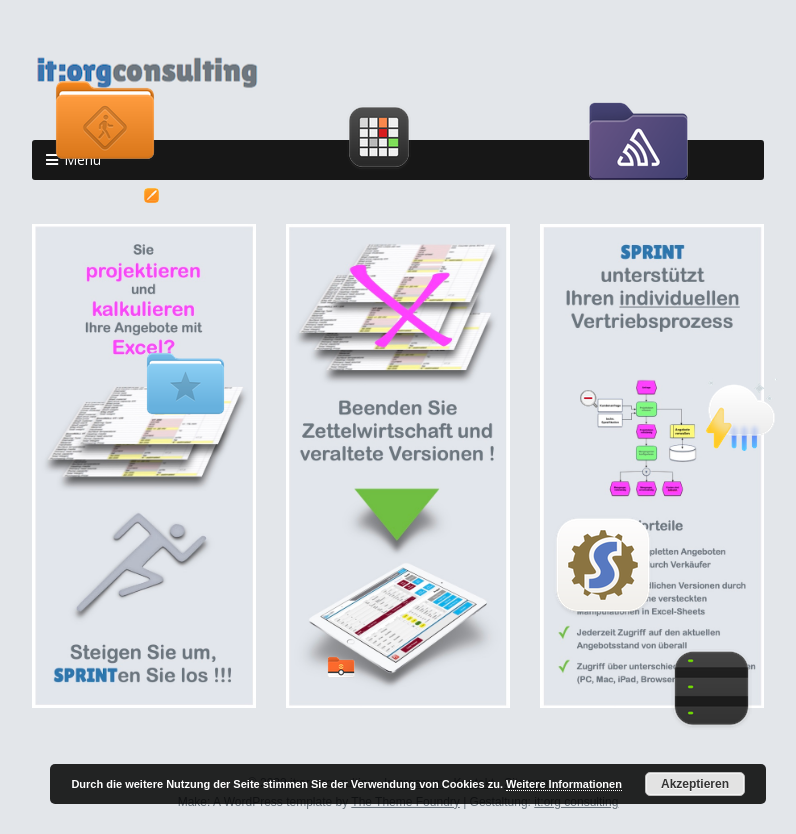 The image size is (796, 834). I want to click on open slade editor application, so click(603, 565).